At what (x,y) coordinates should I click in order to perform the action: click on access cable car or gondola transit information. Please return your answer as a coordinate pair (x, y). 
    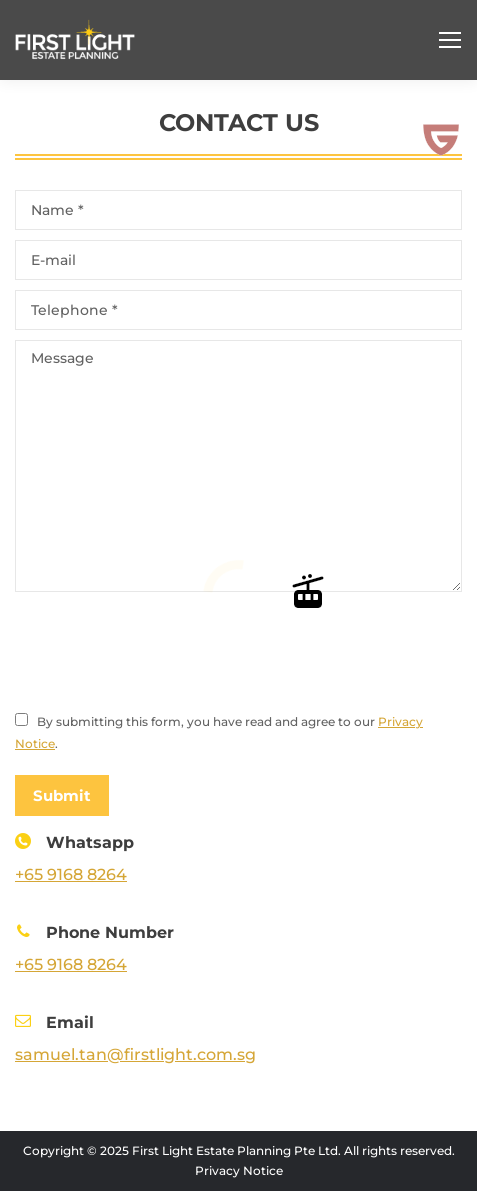
    Looking at the image, I should click on (308, 592).